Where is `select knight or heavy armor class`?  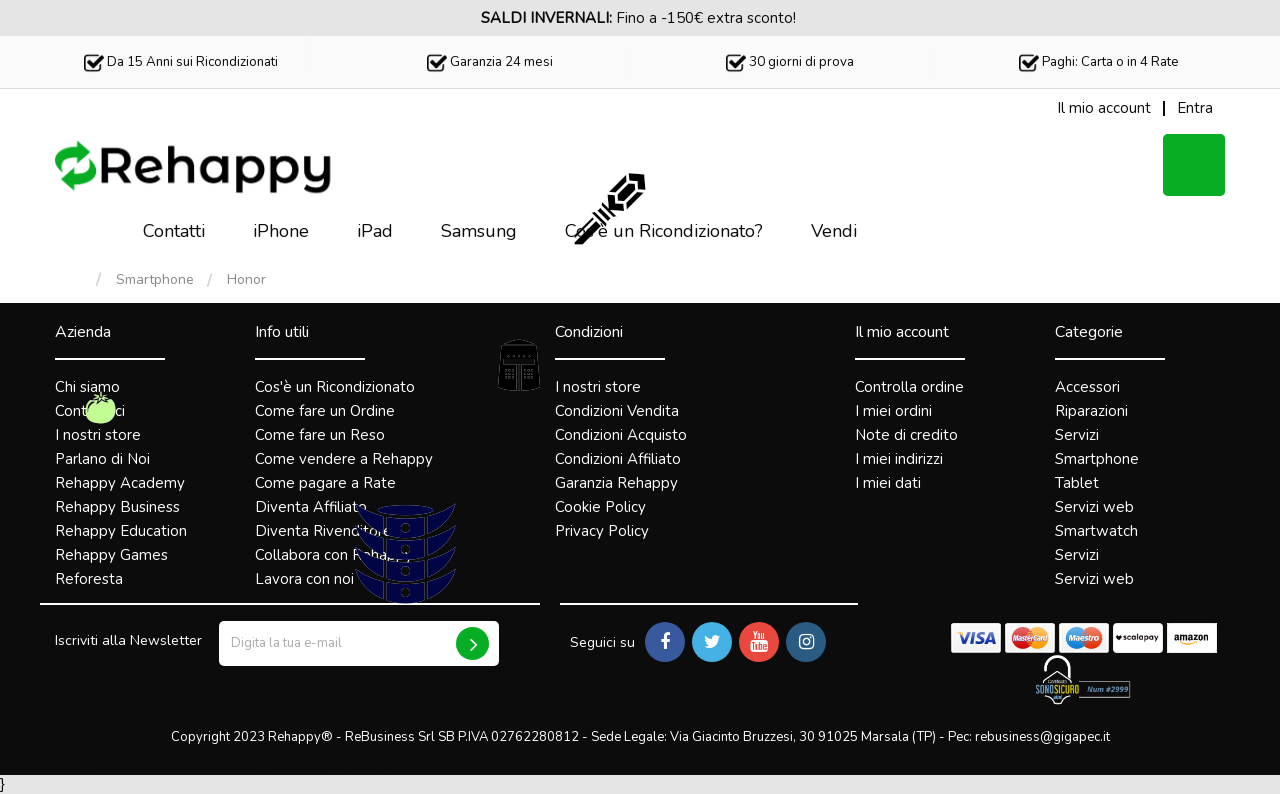
select knight or heavy armor class is located at coordinates (519, 366).